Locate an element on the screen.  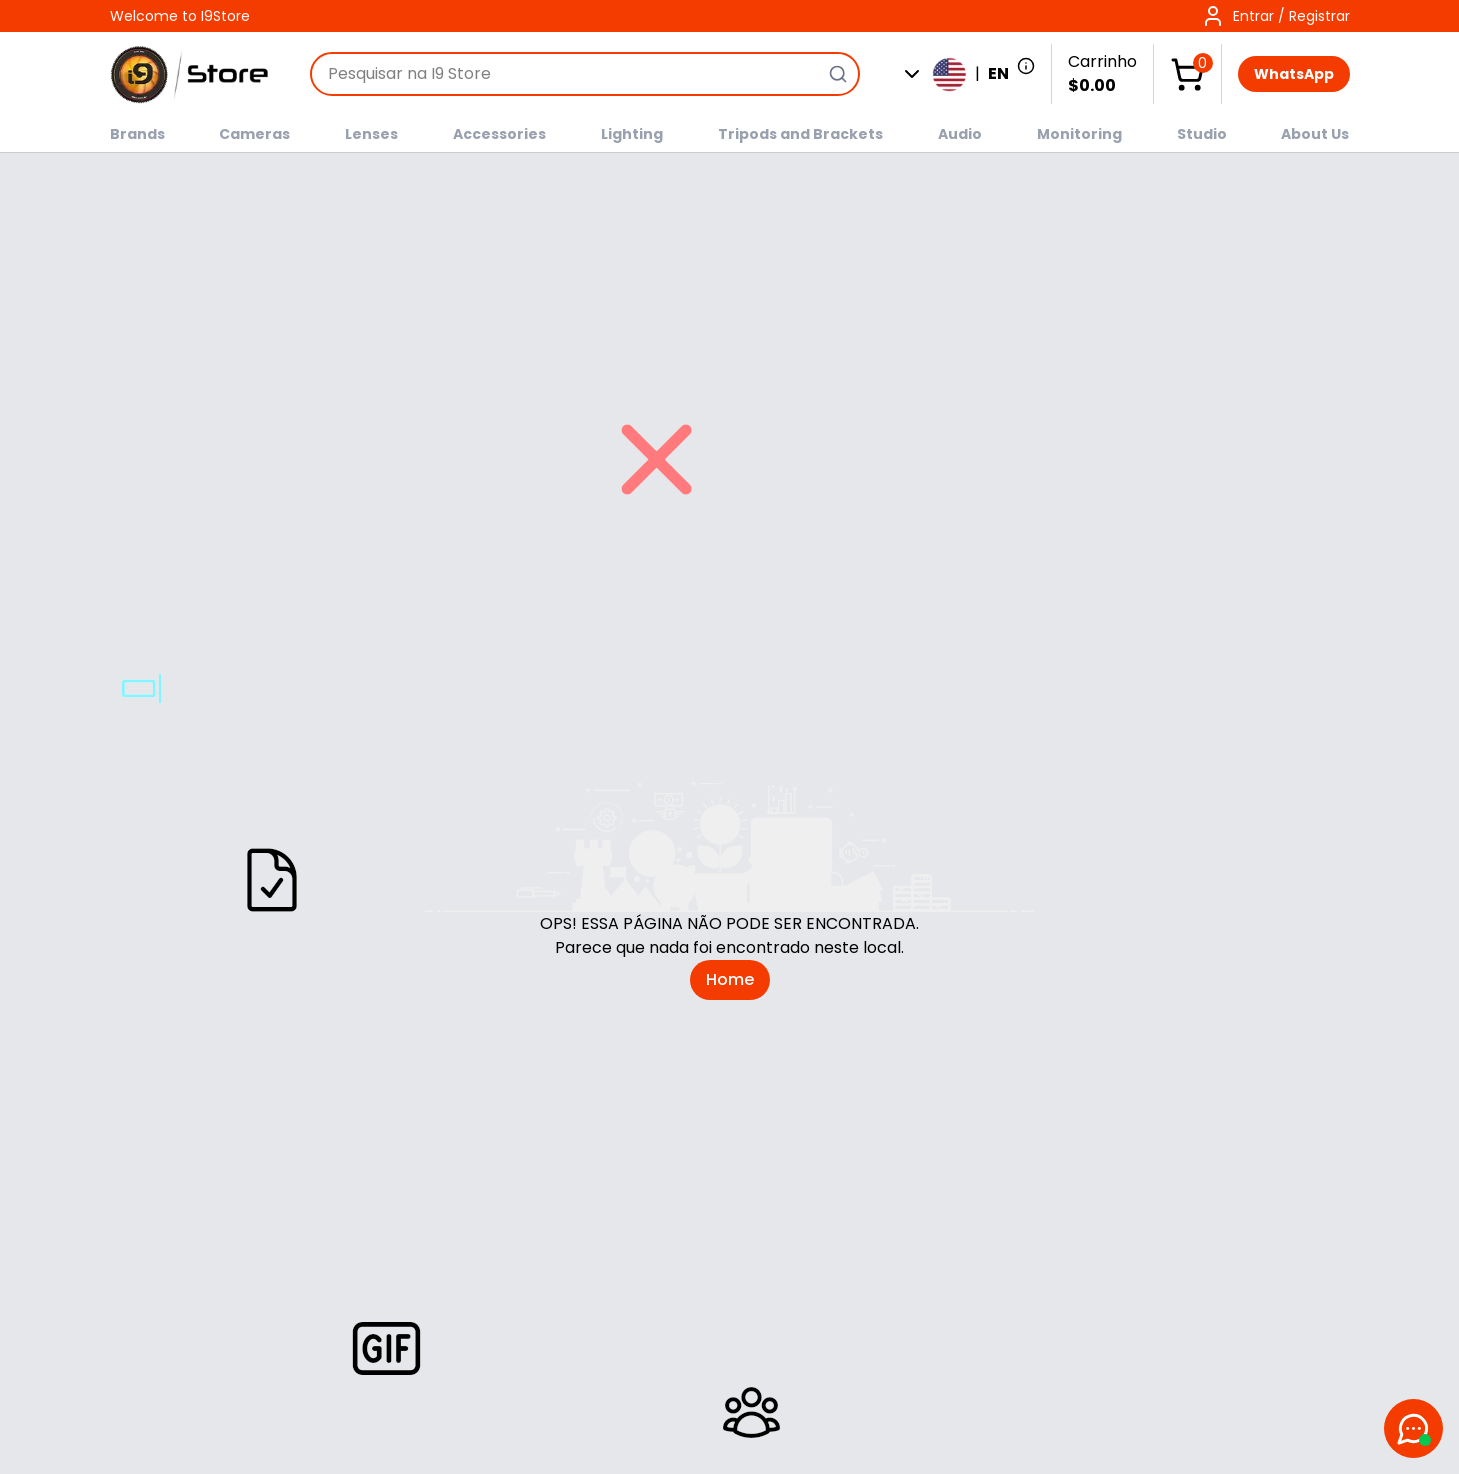
view all team members is located at coordinates (751, 1411).